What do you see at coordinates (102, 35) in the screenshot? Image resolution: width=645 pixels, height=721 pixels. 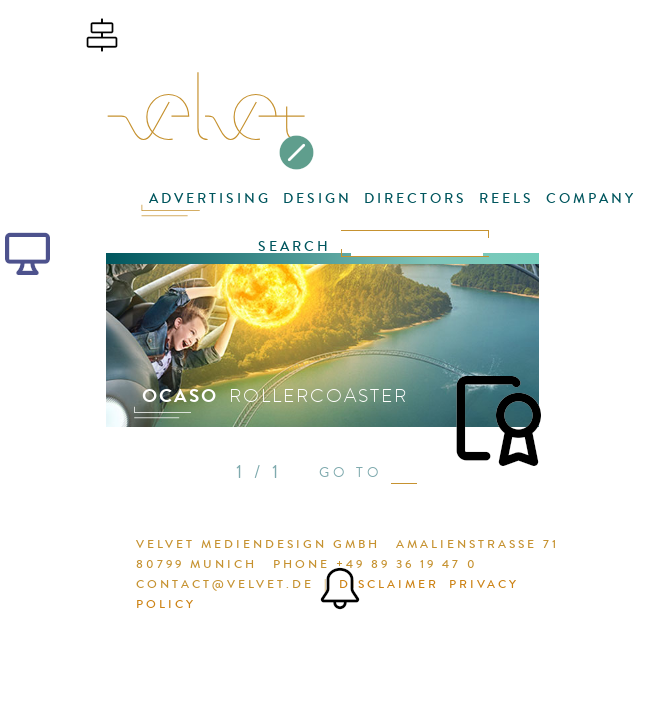 I see `align objects to horizontal center` at bounding box center [102, 35].